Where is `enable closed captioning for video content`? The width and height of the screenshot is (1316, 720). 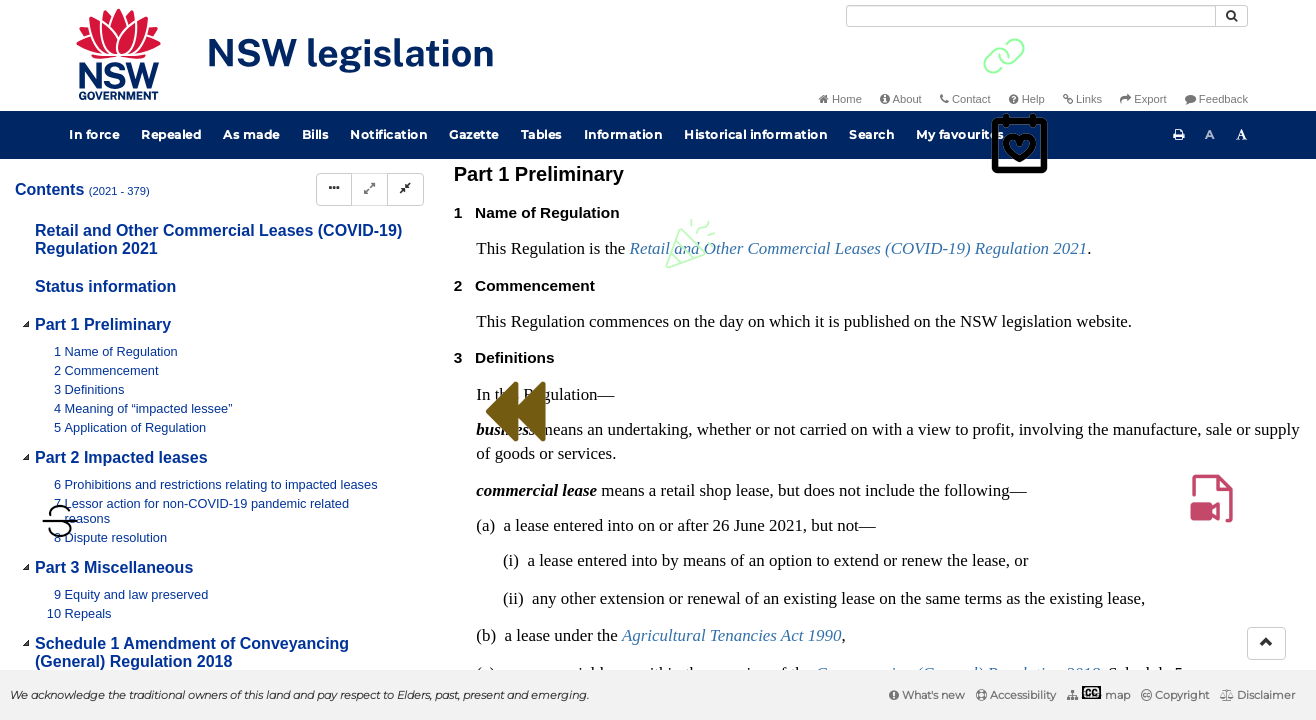
enable closed captioning for video content is located at coordinates (1091, 692).